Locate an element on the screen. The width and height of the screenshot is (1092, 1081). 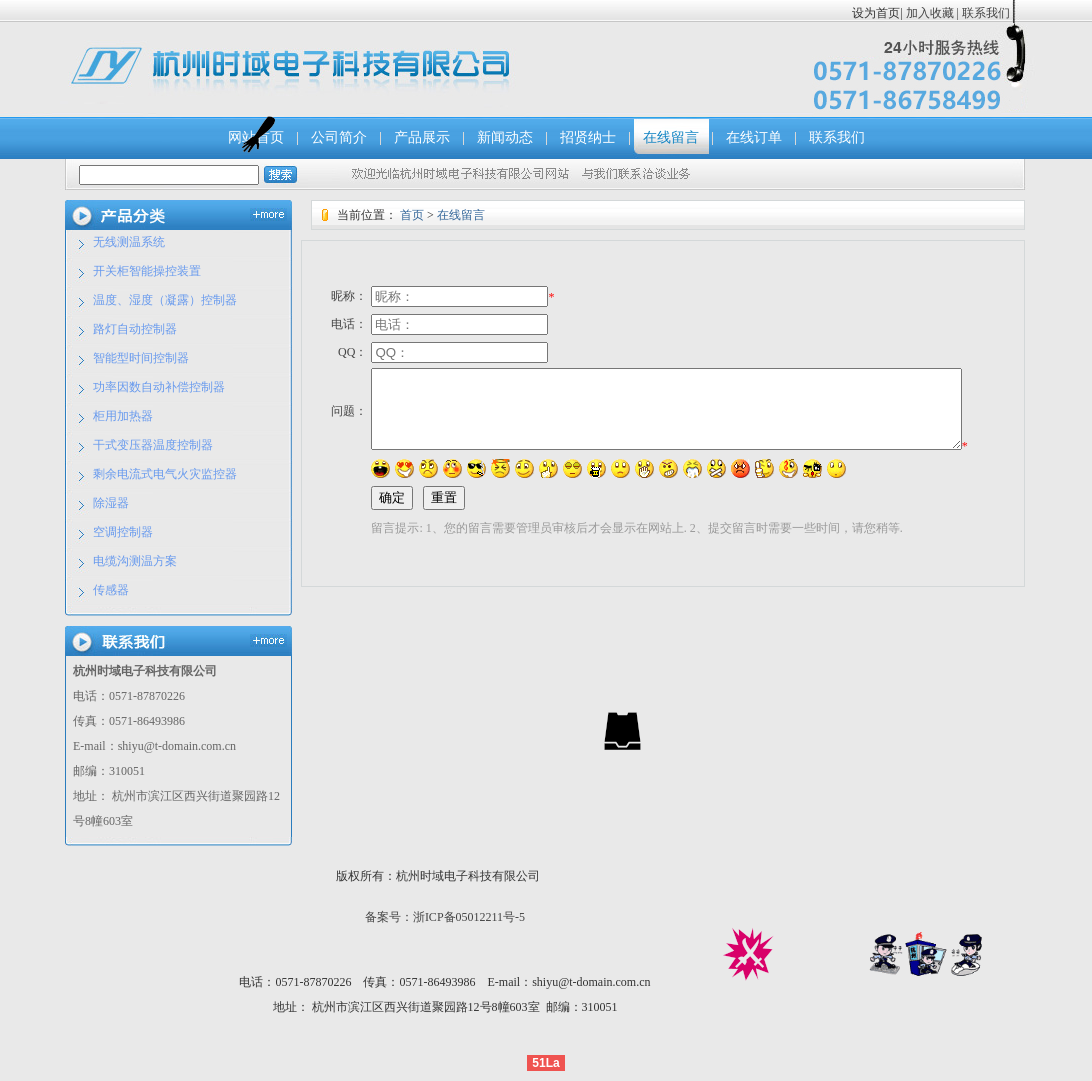
access your inbox or document tray is located at coordinates (622, 730).